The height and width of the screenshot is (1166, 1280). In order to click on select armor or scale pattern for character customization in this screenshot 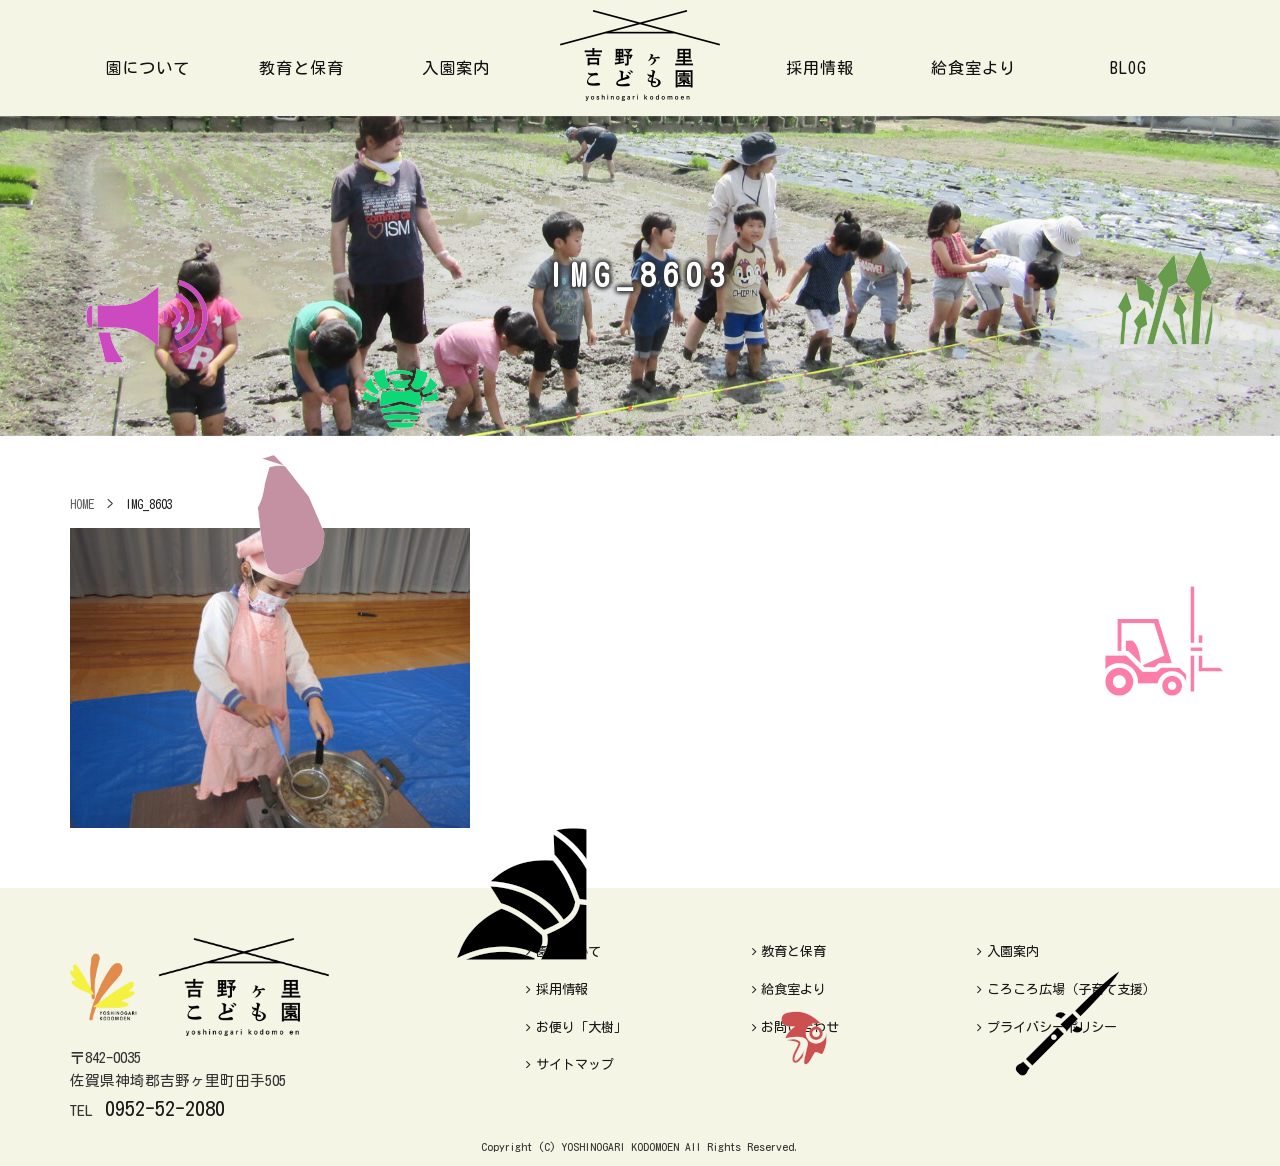, I will do `click(520, 893)`.